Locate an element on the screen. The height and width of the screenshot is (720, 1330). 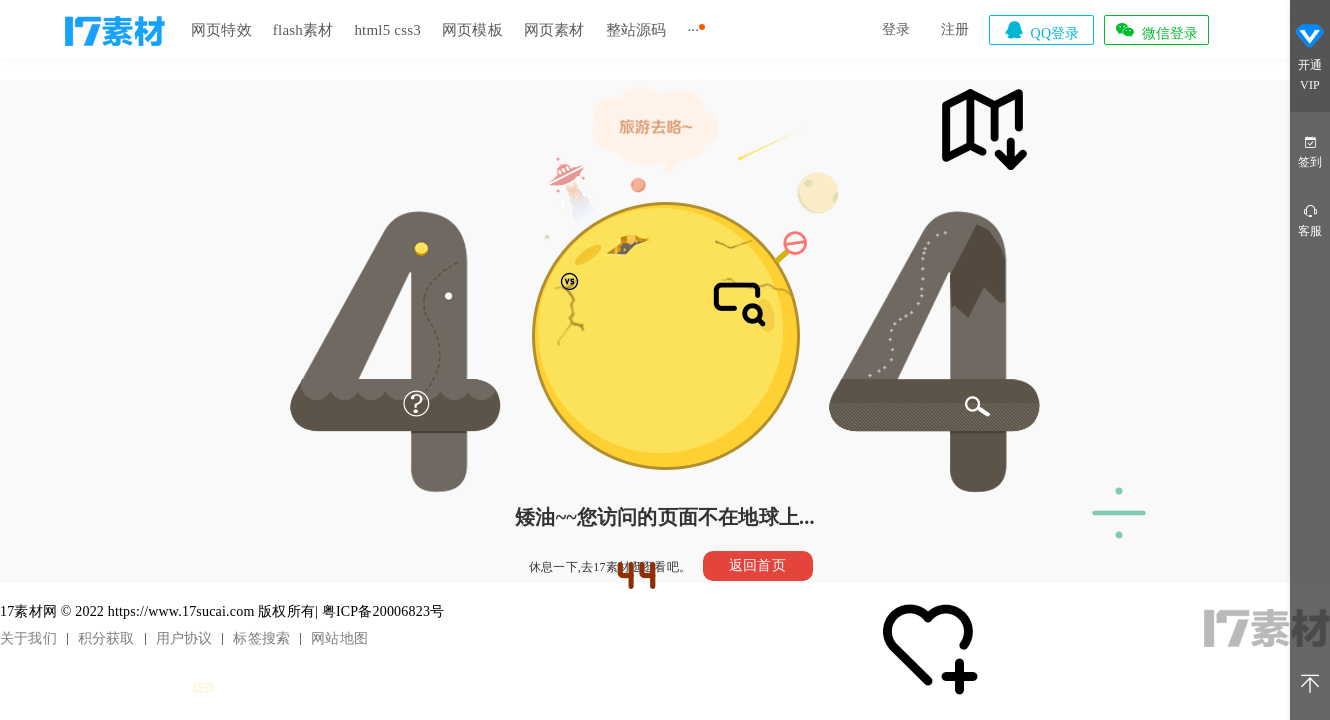
copy link to clipboard is located at coordinates (203, 687).